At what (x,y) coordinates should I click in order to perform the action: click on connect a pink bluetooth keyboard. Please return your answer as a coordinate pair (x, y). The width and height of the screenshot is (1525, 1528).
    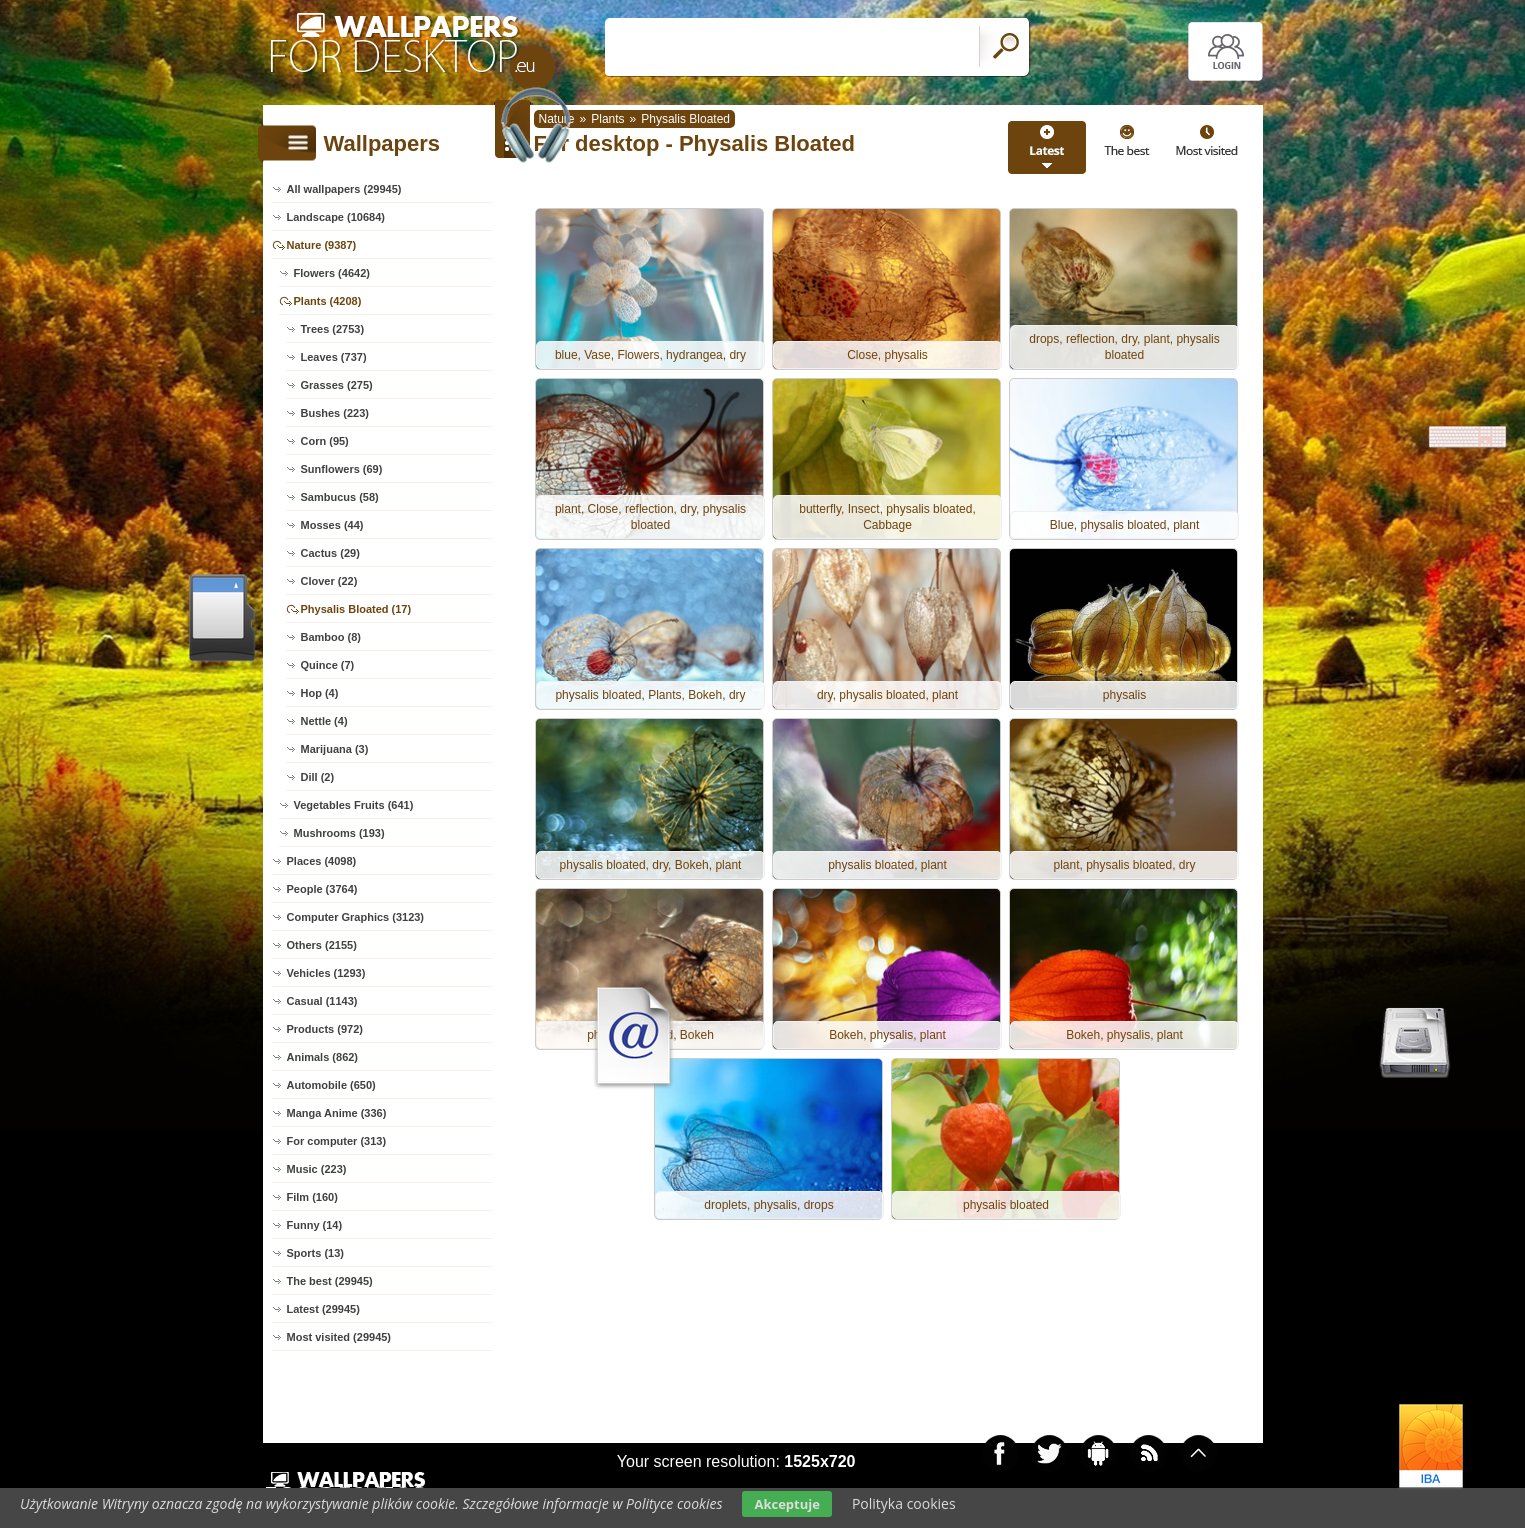
    Looking at the image, I should click on (1467, 436).